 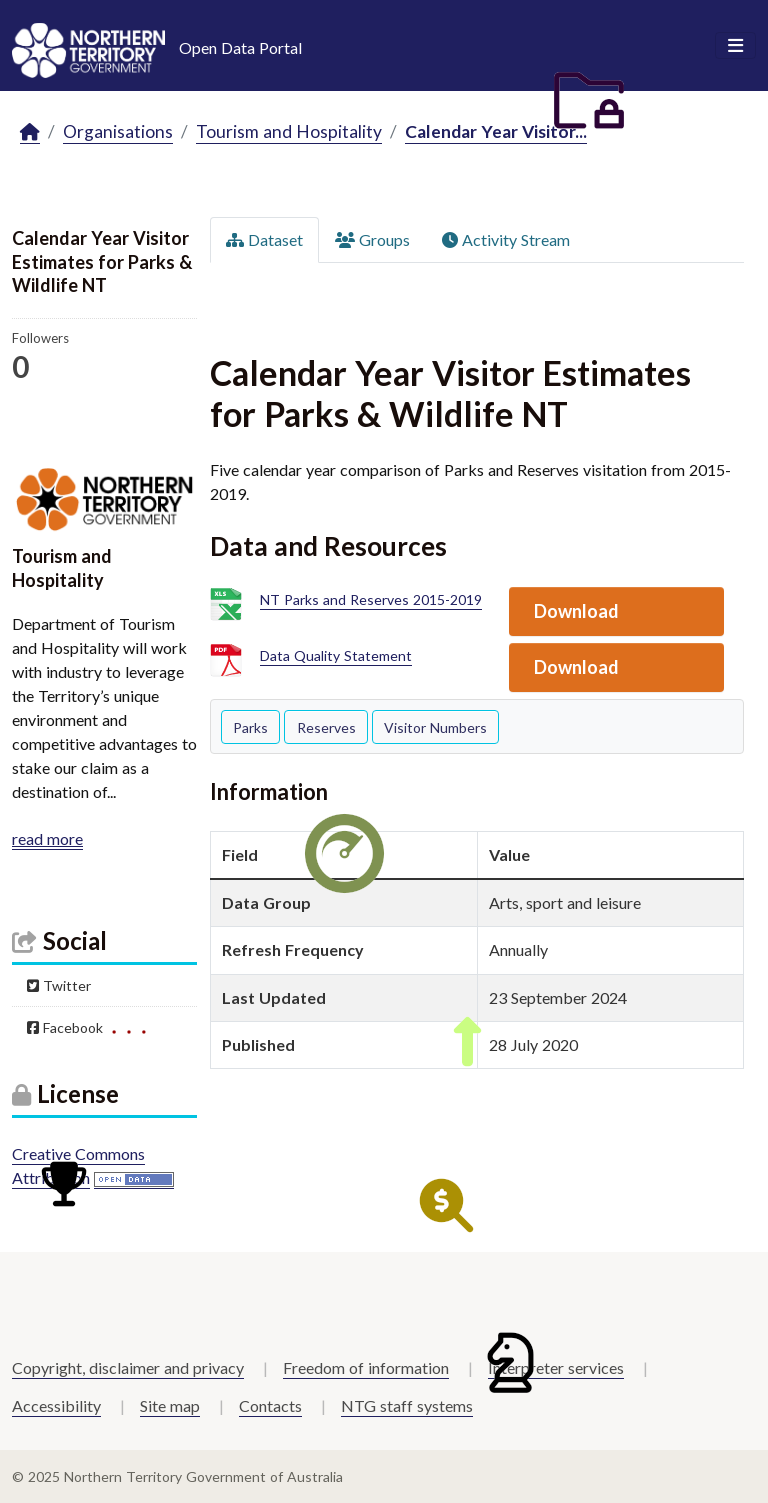 I want to click on scroll to top of page, so click(x=467, y=1041).